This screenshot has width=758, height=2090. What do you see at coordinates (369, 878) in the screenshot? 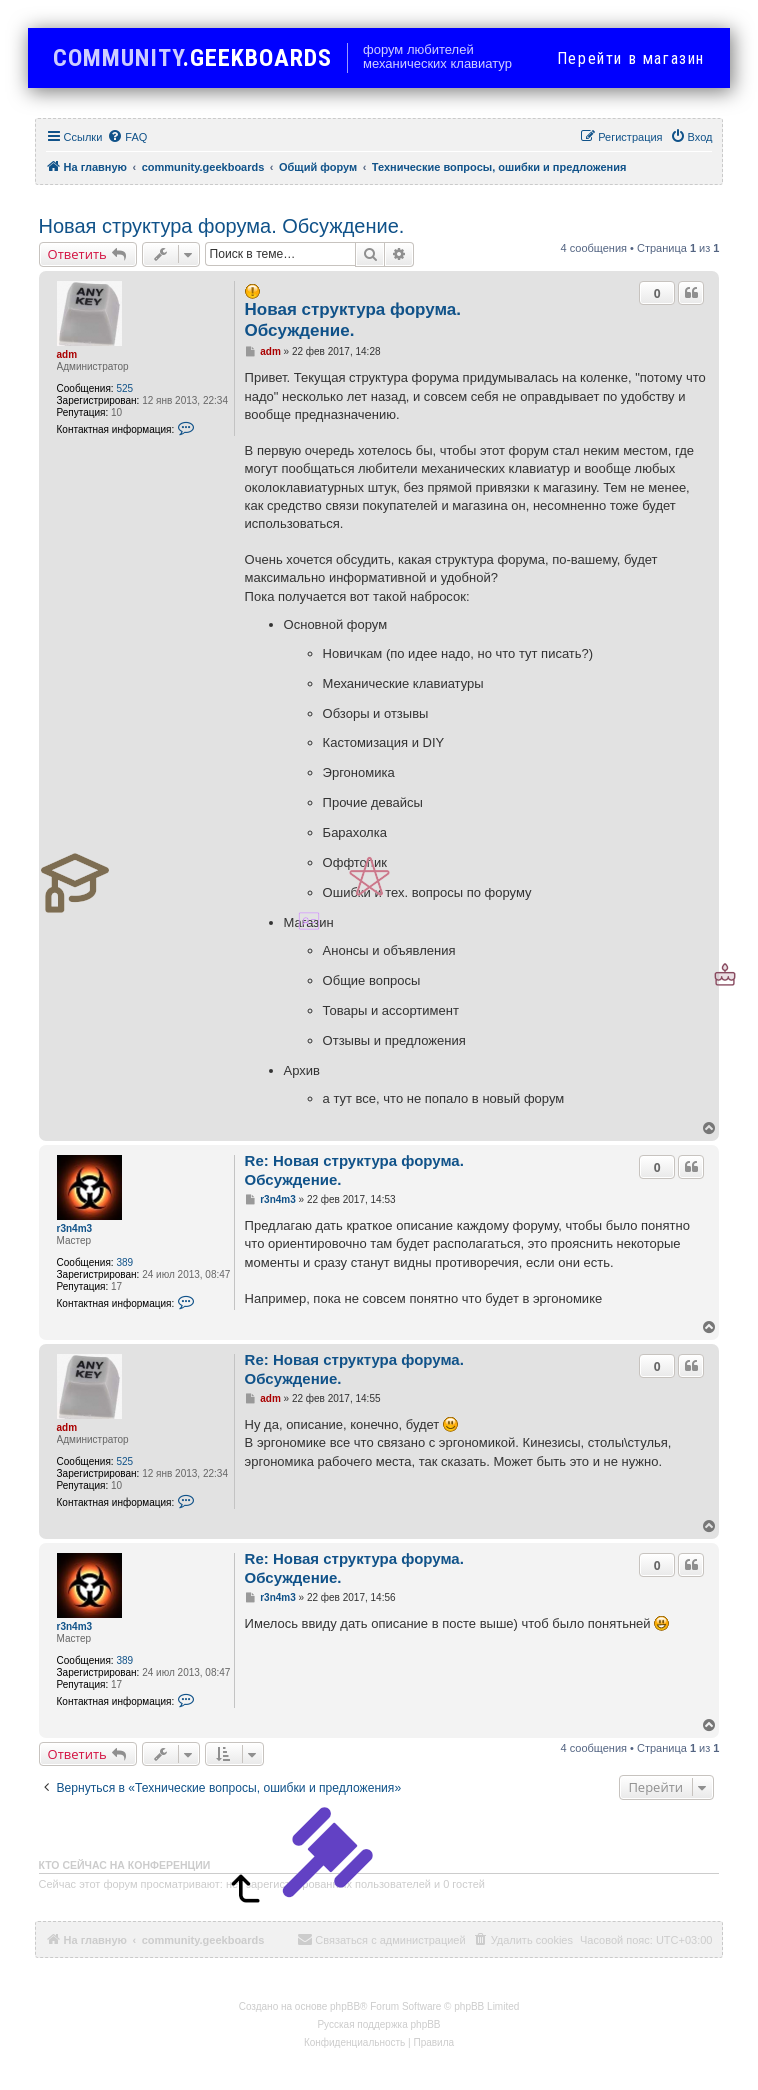
I see `select occult or mystical category` at bounding box center [369, 878].